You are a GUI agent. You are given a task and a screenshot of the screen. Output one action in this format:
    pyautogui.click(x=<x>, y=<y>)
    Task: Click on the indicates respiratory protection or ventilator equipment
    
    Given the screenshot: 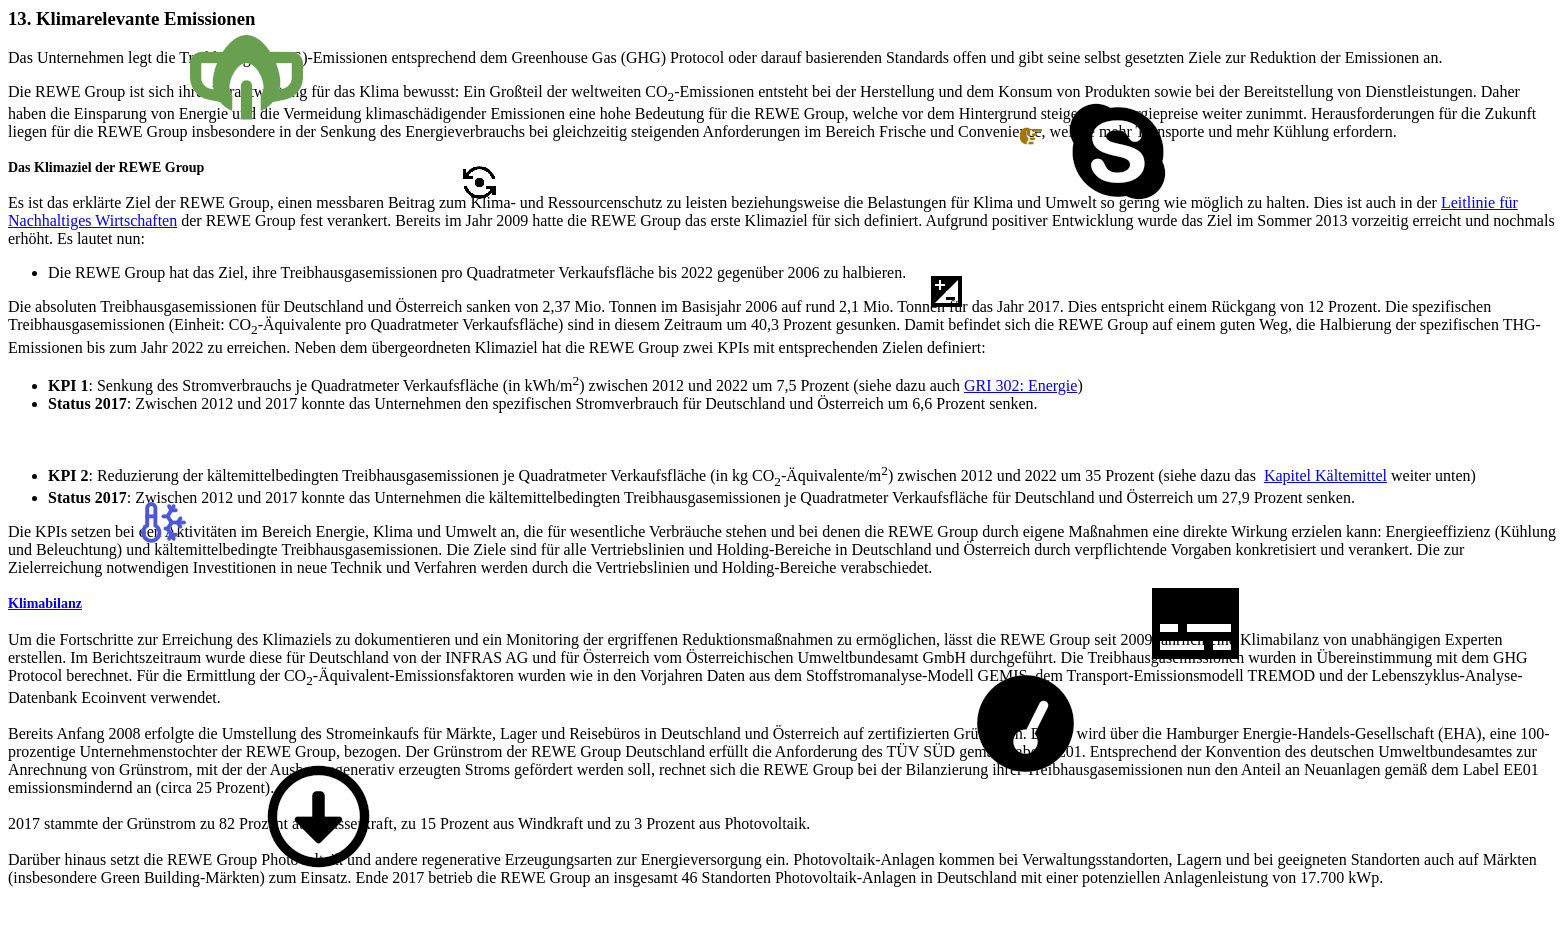 What is the action you would take?
    pyautogui.click(x=246, y=74)
    